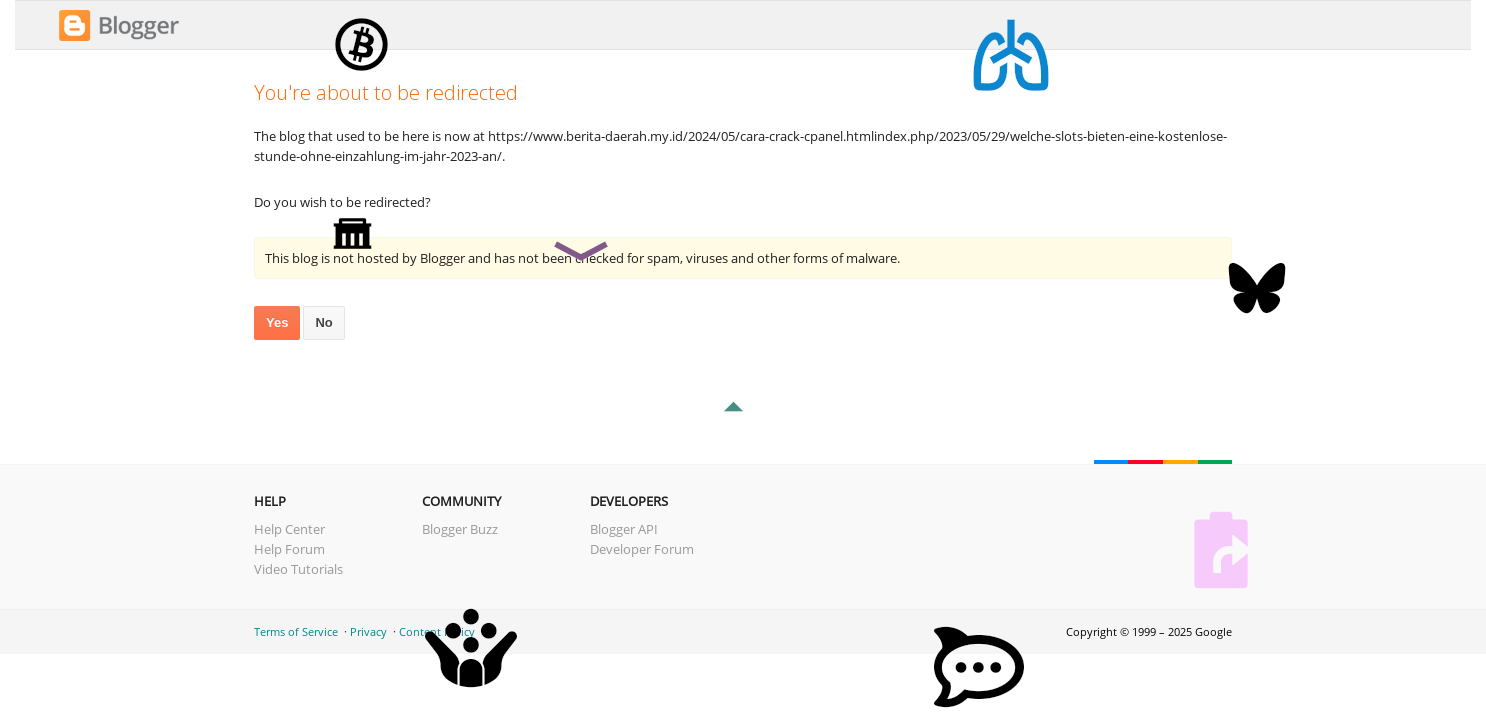  Describe the element at coordinates (352, 233) in the screenshot. I see `access government services` at that location.